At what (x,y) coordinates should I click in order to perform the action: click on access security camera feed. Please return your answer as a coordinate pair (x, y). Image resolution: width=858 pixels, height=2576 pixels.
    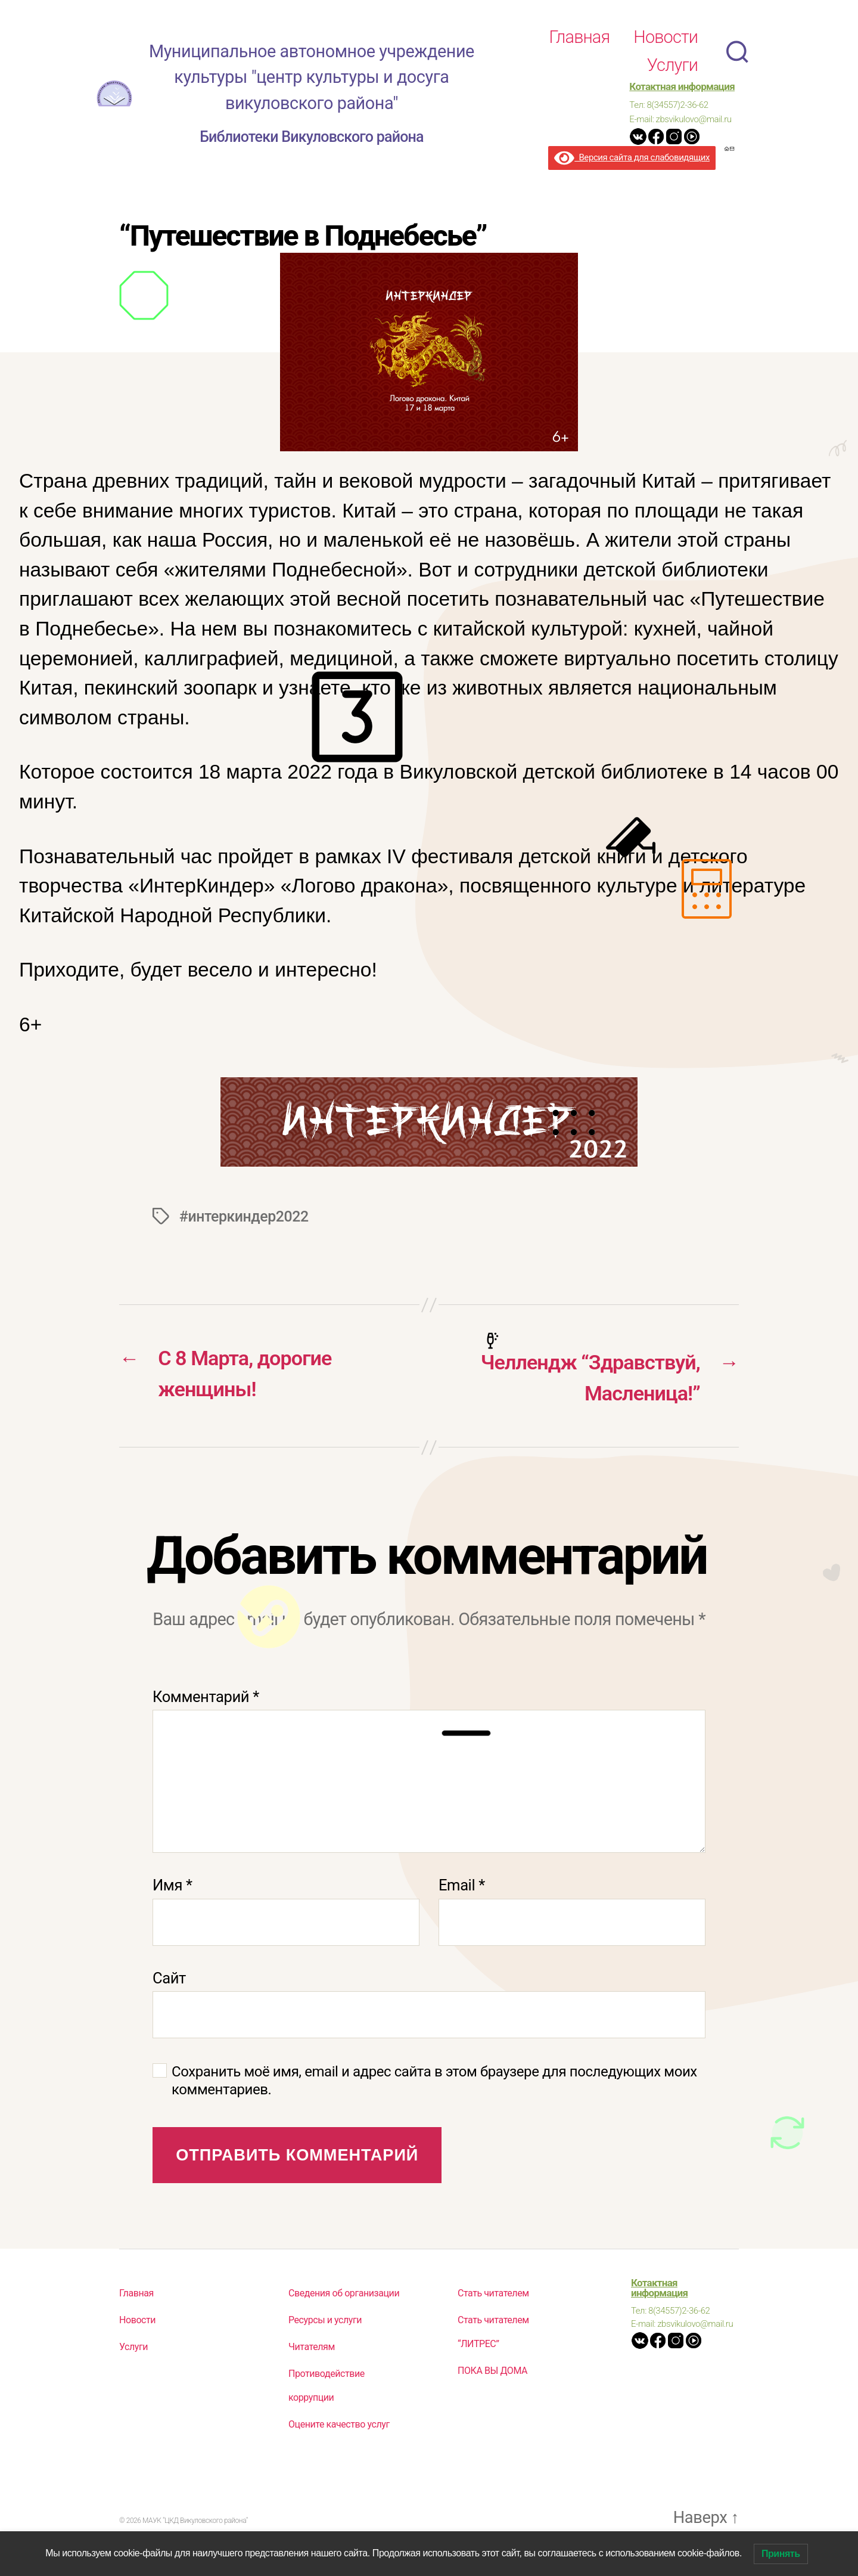
    Looking at the image, I should click on (630, 840).